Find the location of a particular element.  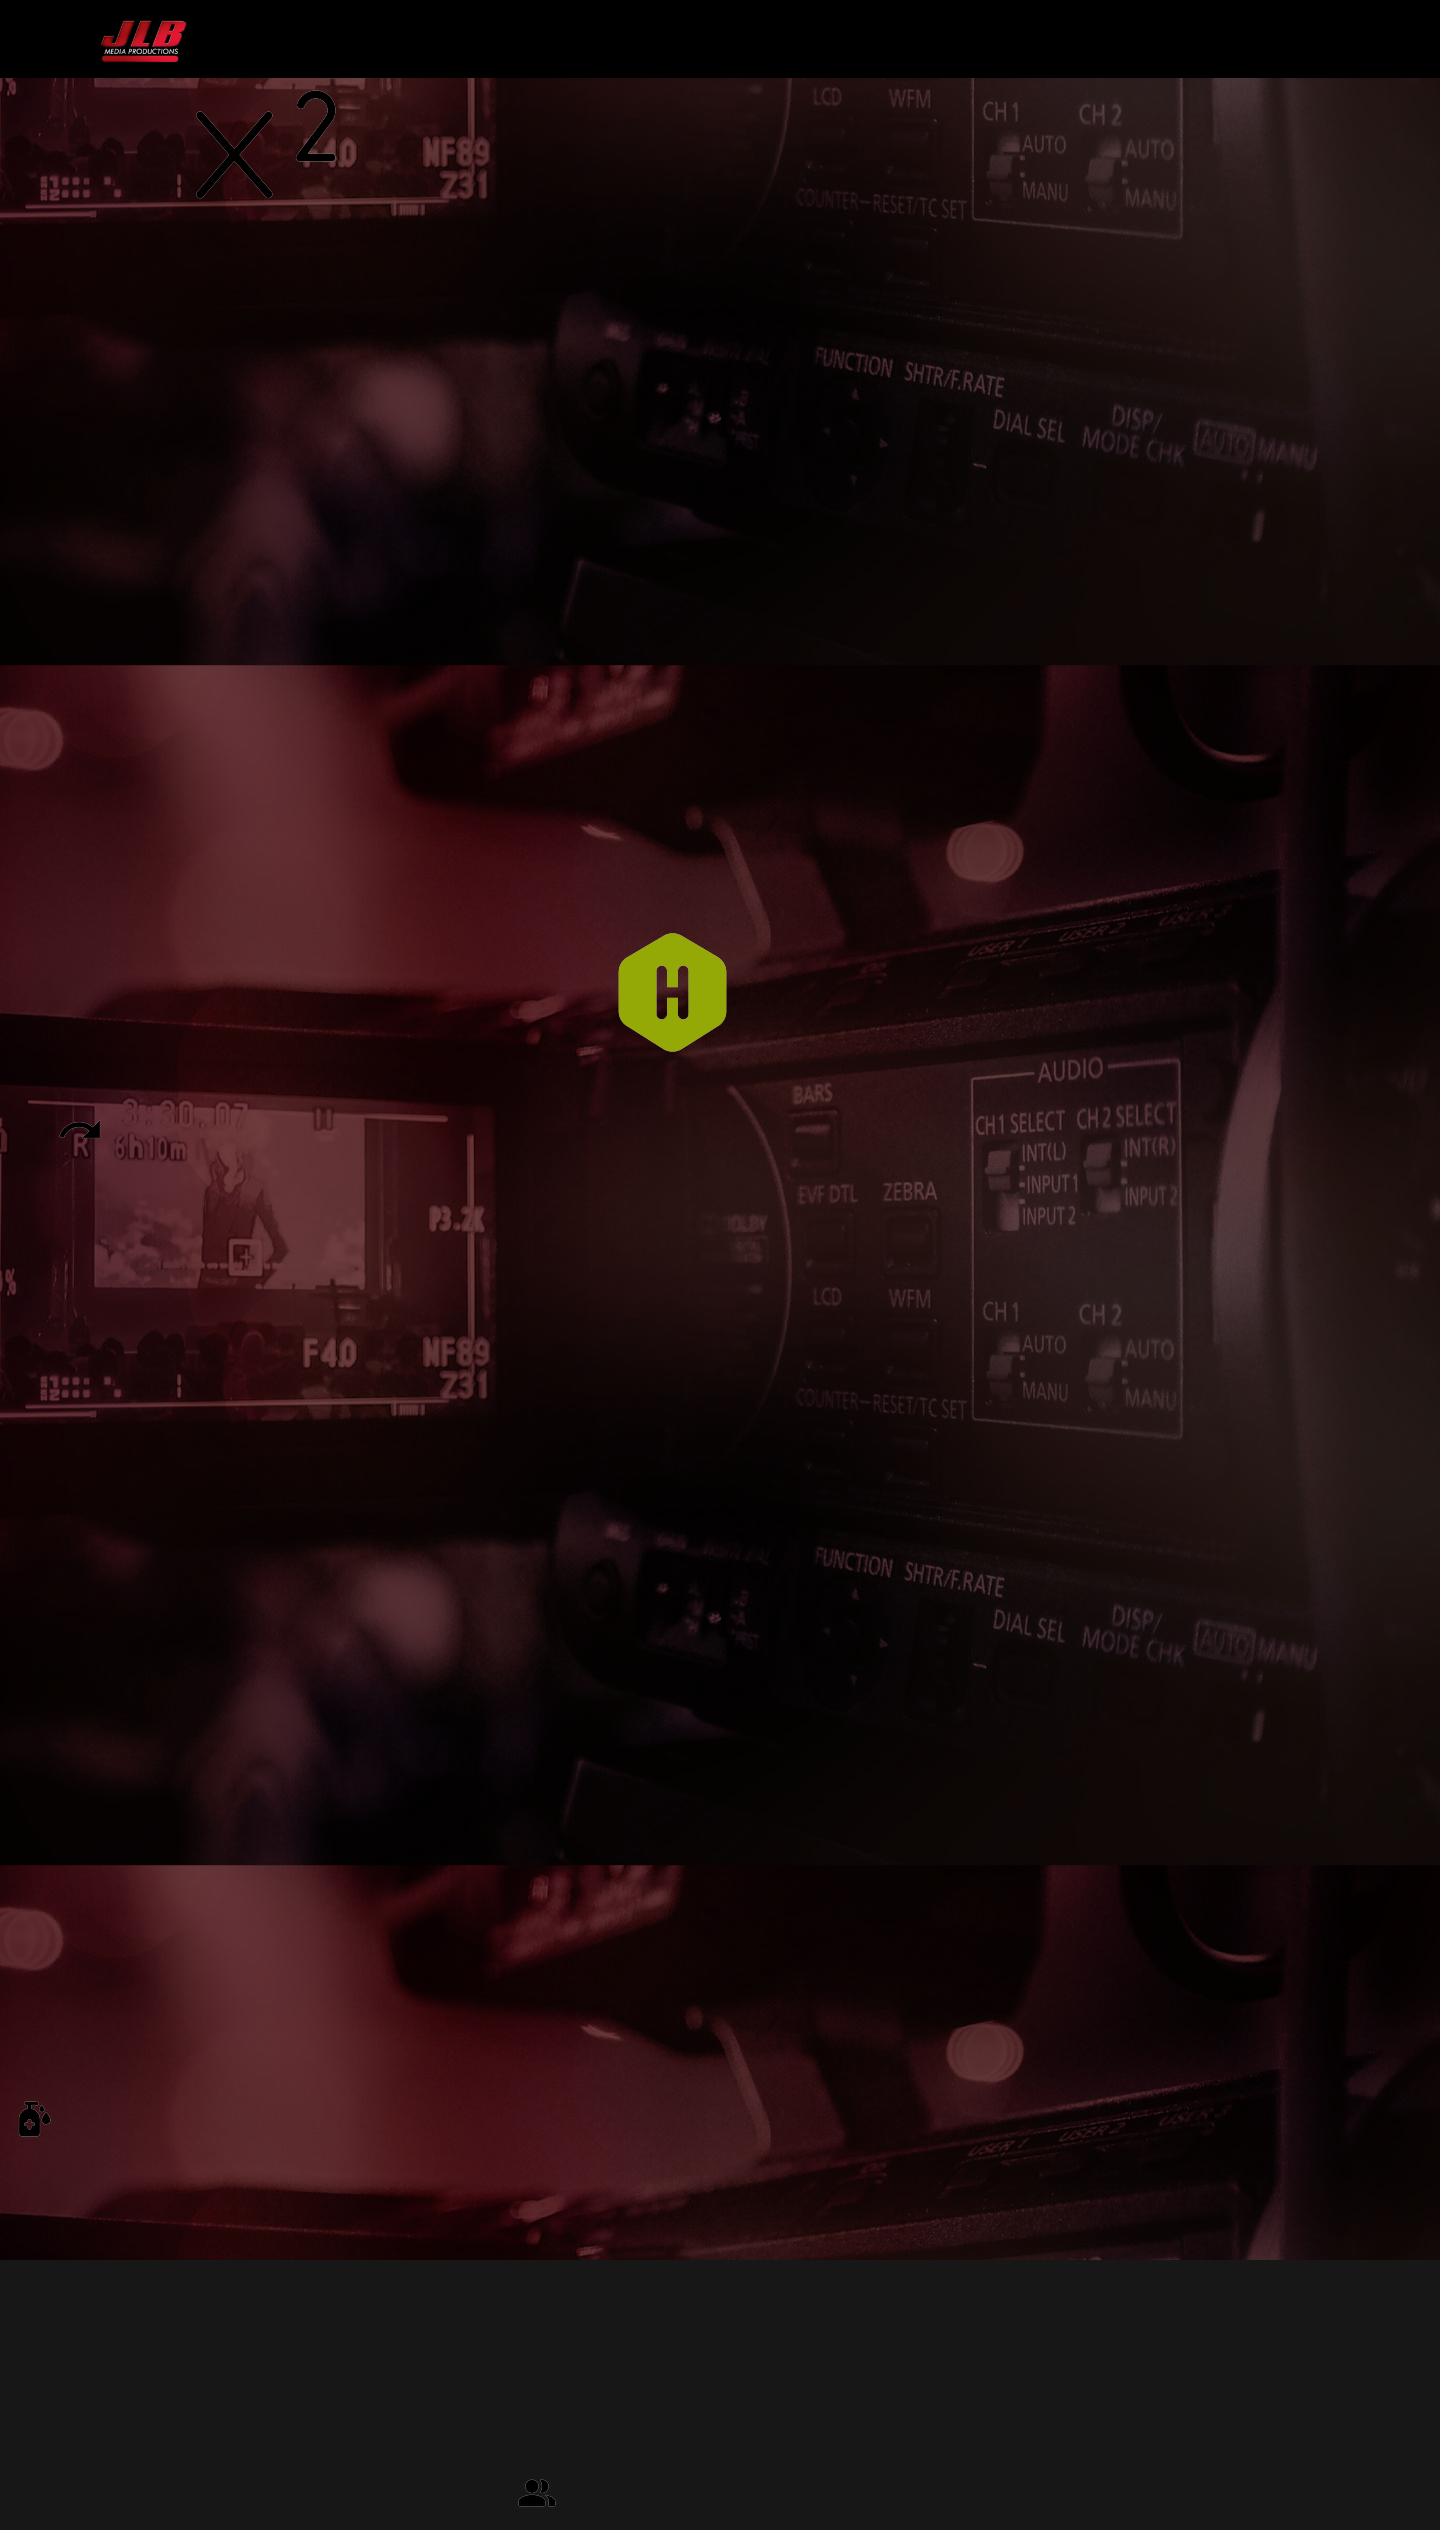

view contacts or people list is located at coordinates (537, 2493).